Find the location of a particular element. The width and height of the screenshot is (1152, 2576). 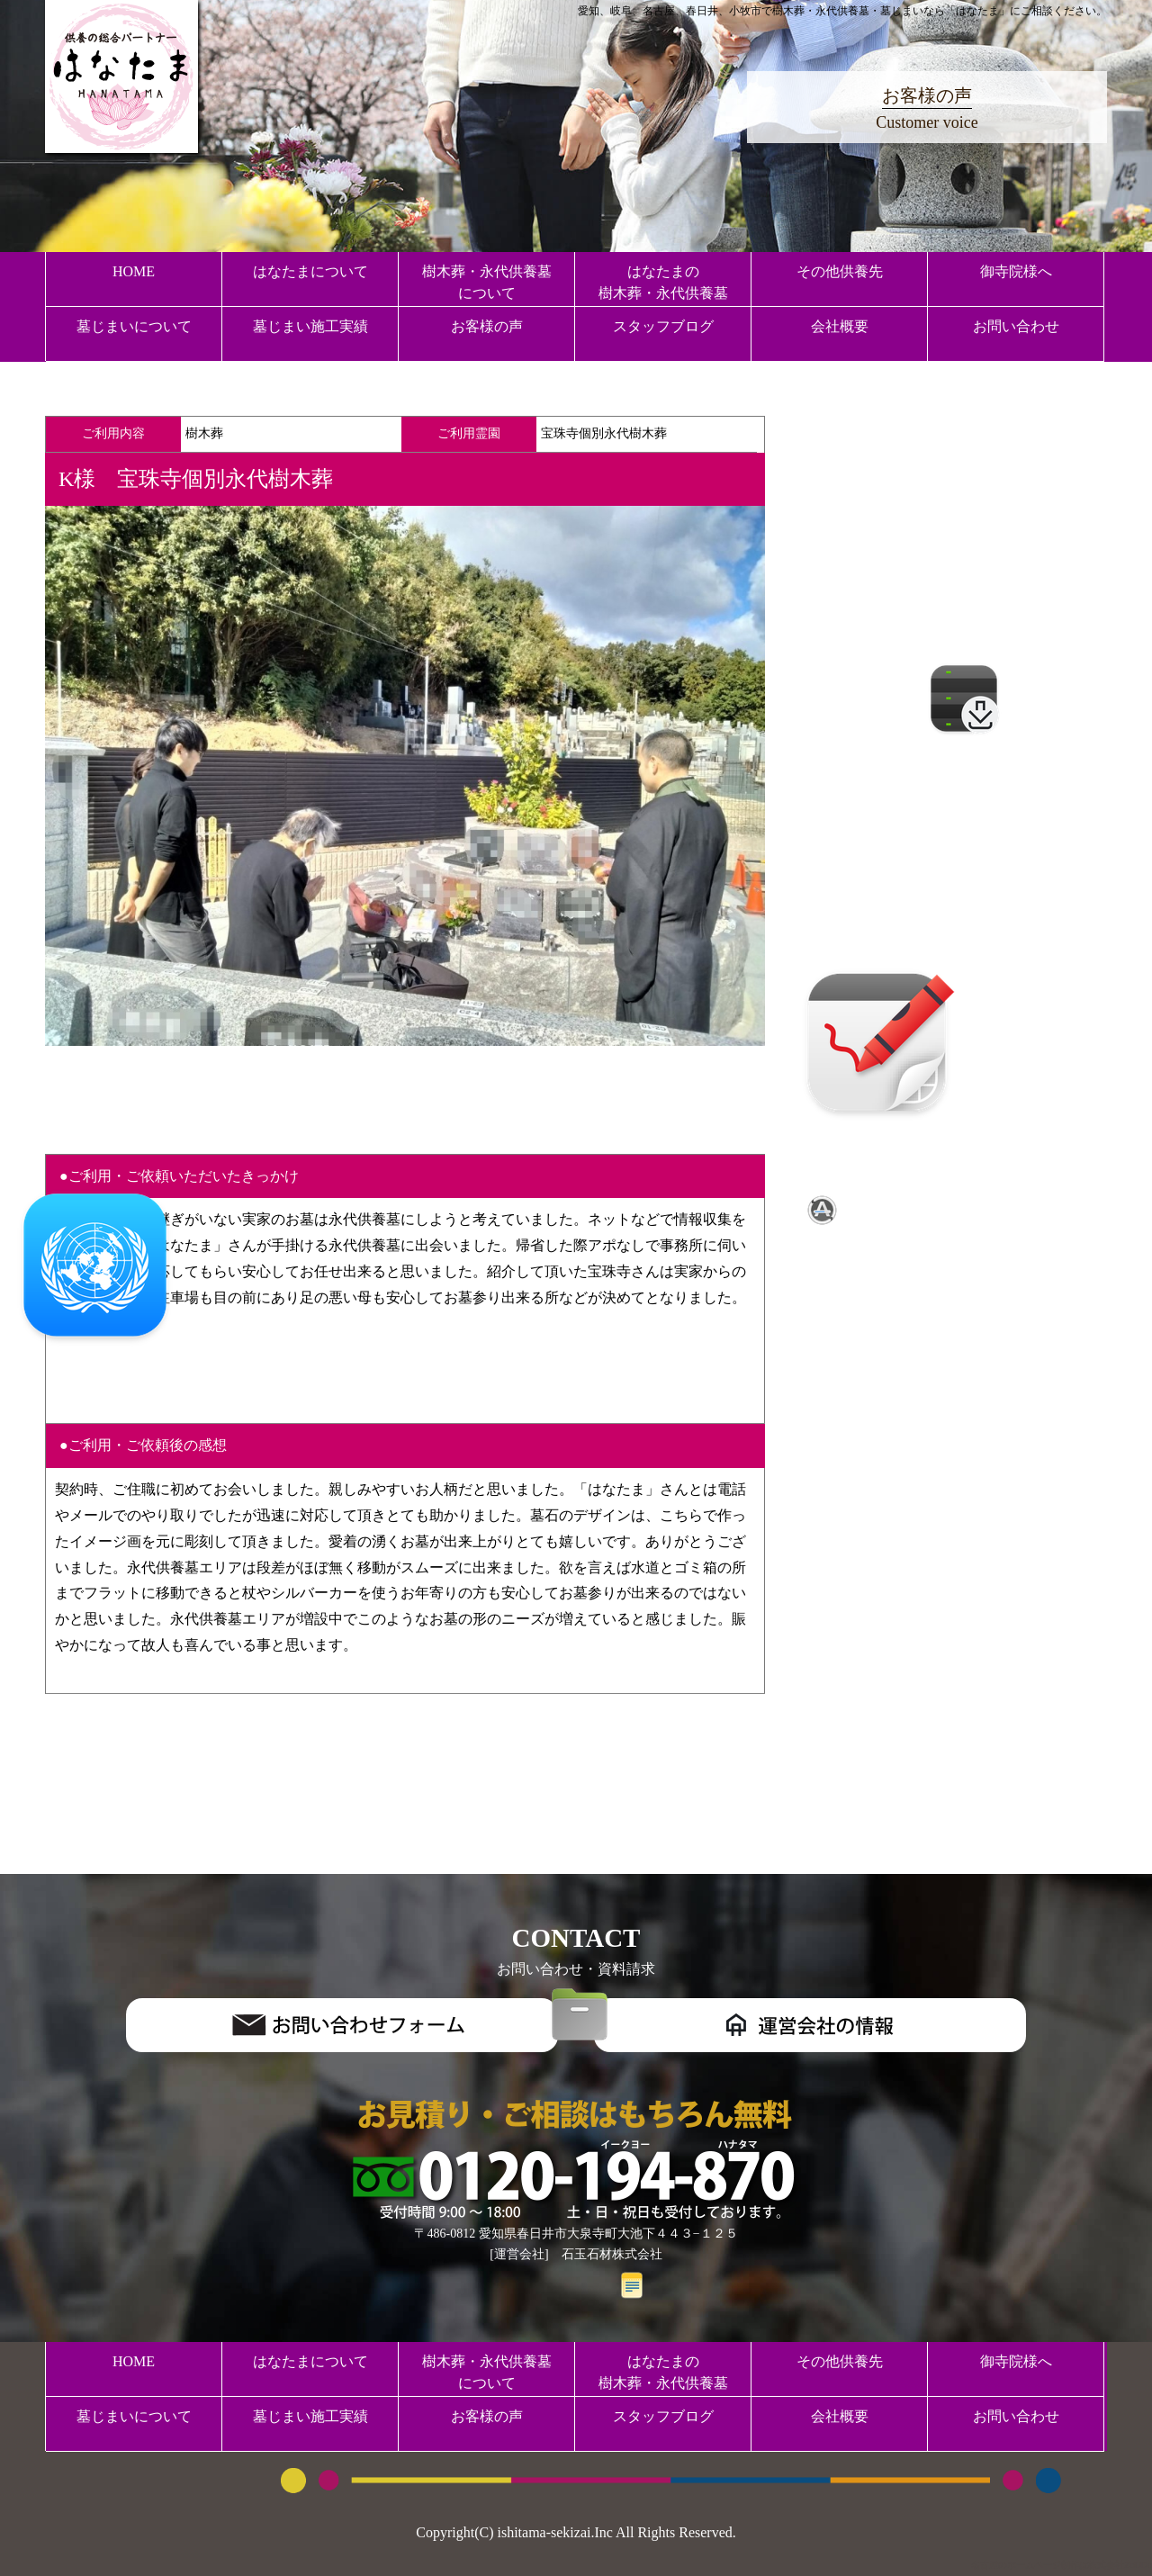

configure network server installation settings is located at coordinates (964, 698).